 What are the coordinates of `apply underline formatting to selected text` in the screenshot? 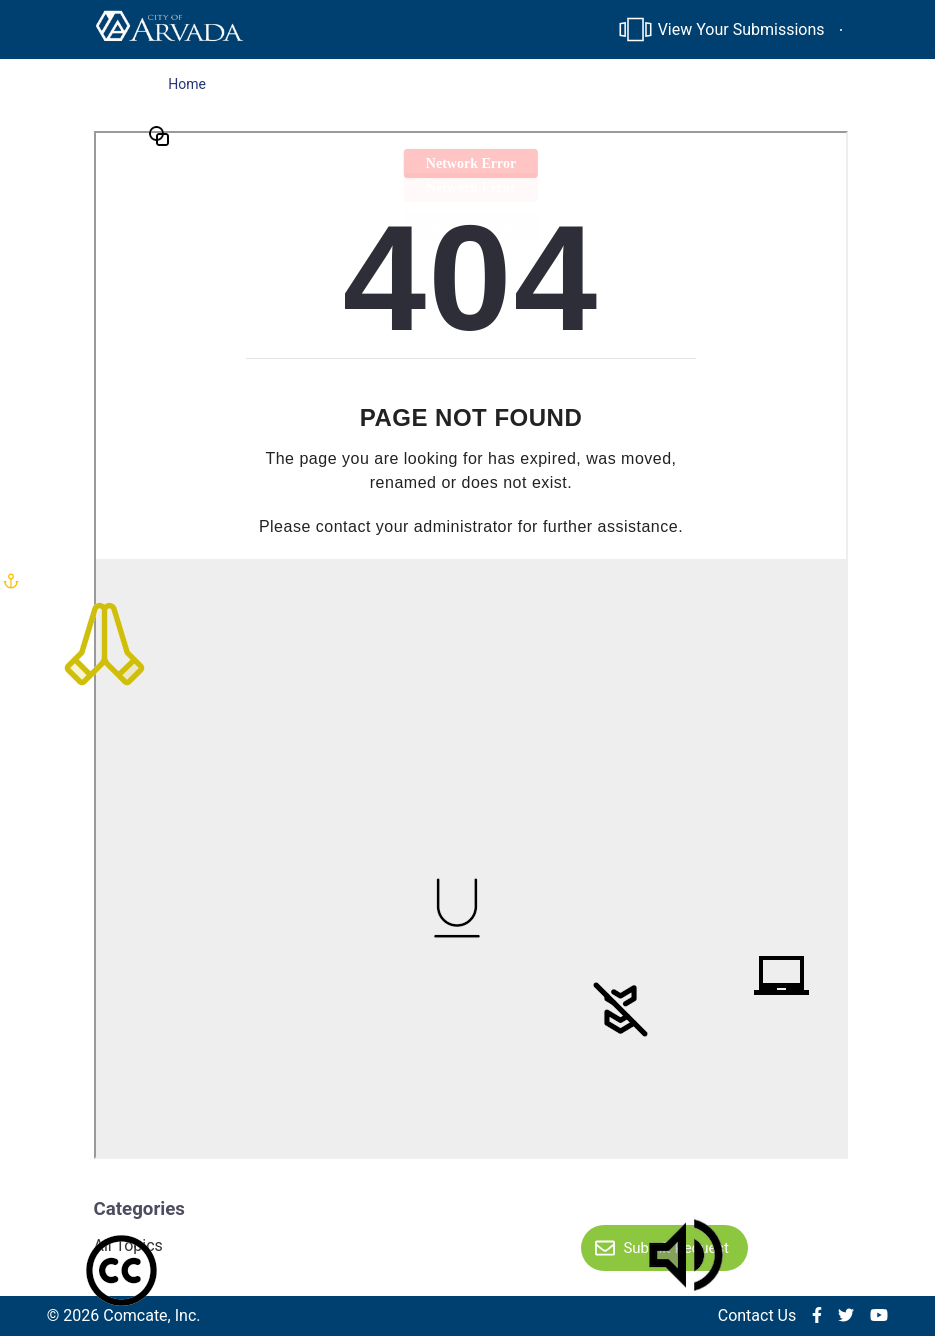 It's located at (457, 904).